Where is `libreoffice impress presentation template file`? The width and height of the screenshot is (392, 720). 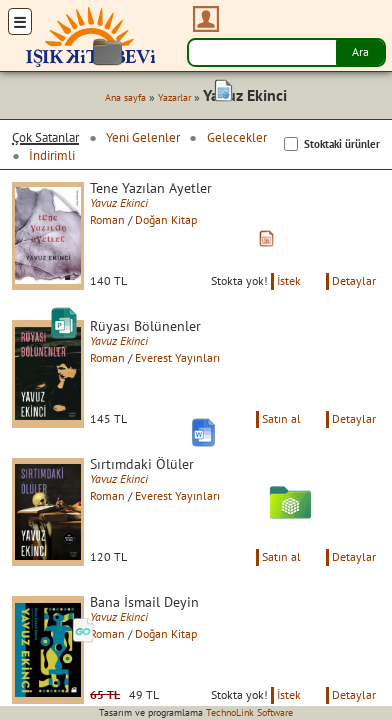
libreoffice impress presentation template file is located at coordinates (266, 238).